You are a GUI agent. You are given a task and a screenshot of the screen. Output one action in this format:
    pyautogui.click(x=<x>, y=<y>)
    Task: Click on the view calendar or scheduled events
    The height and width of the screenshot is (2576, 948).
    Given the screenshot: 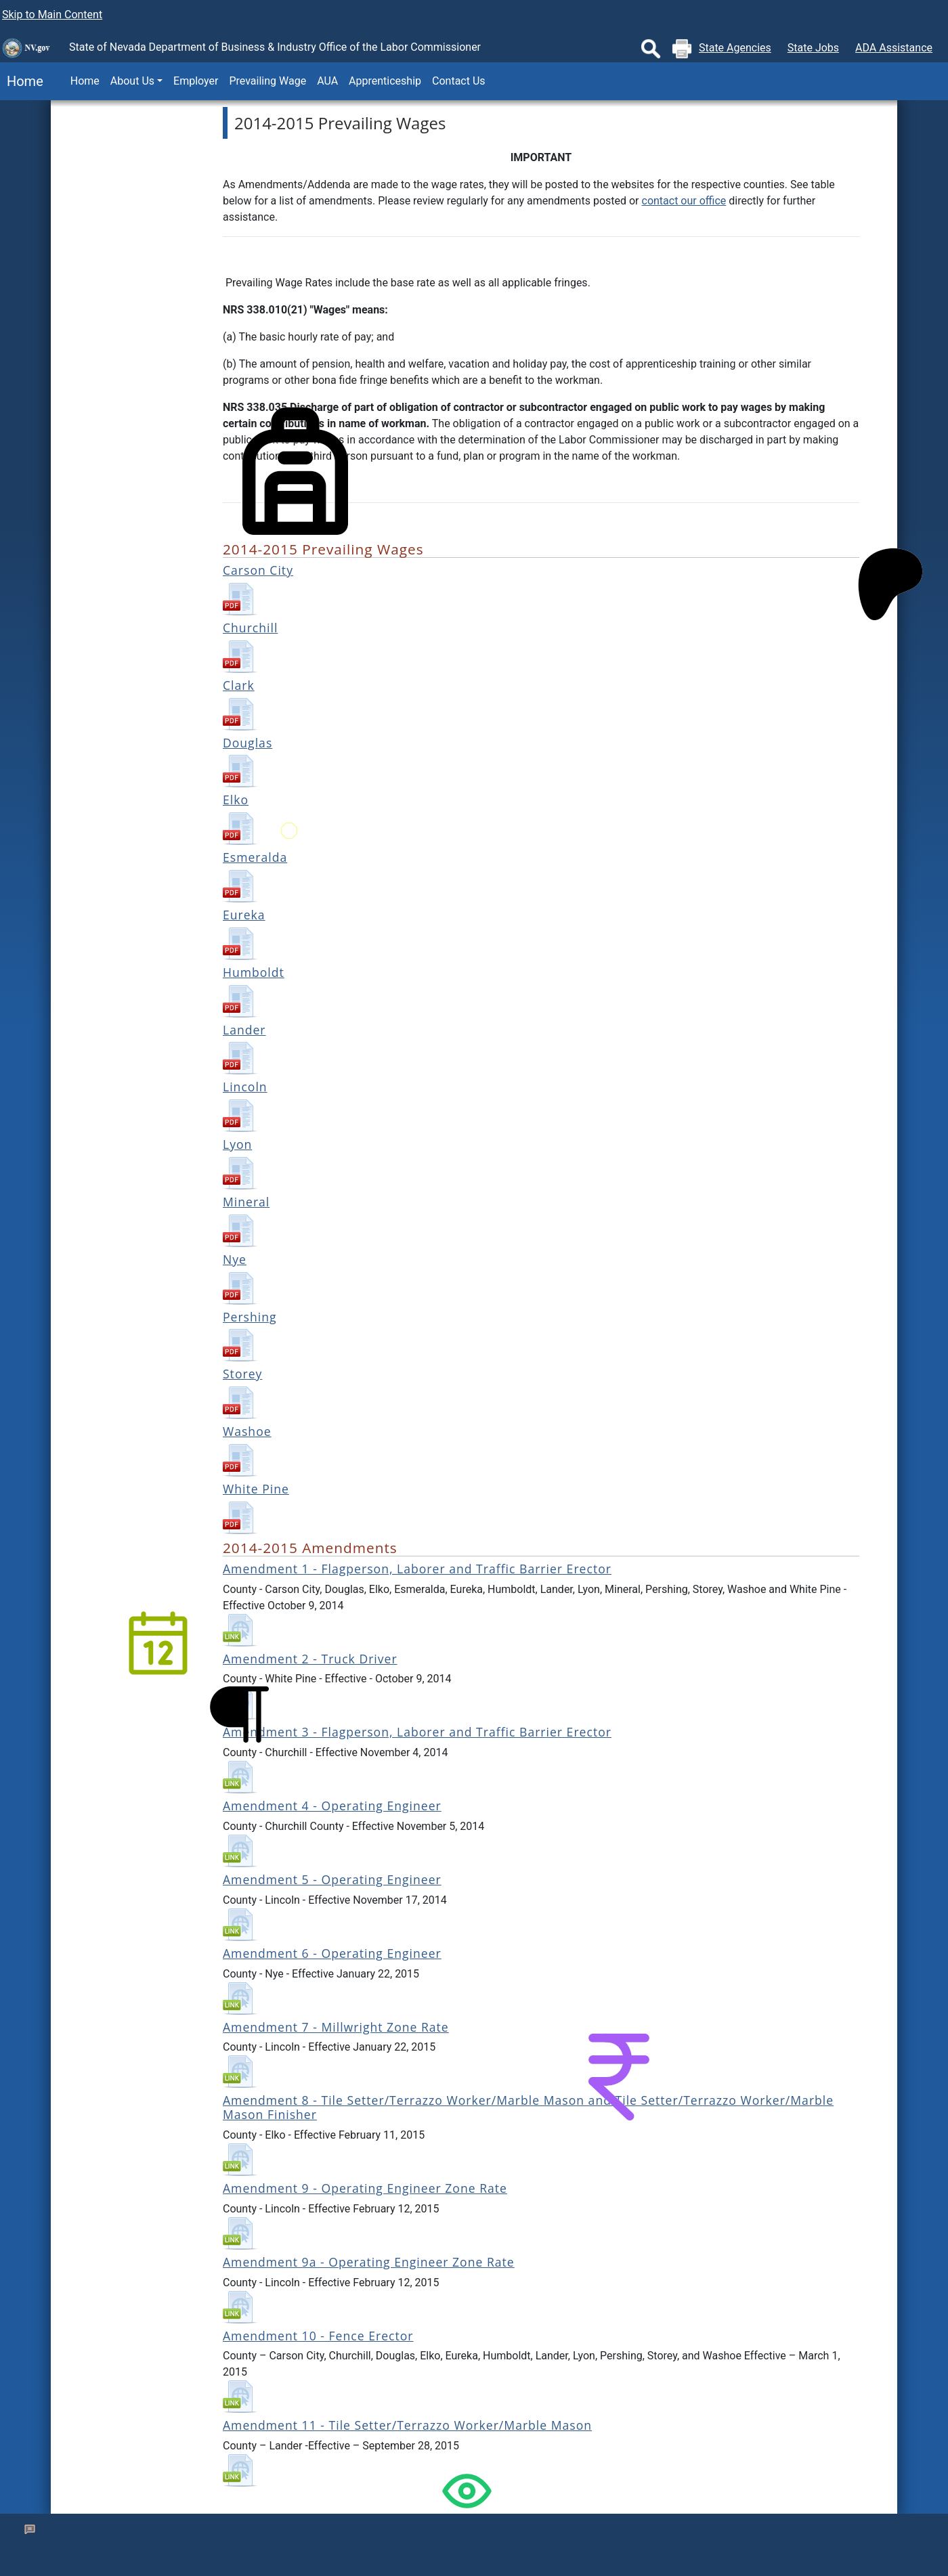 What is the action you would take?
    pyautogui.click(x=158, y=1645)
    